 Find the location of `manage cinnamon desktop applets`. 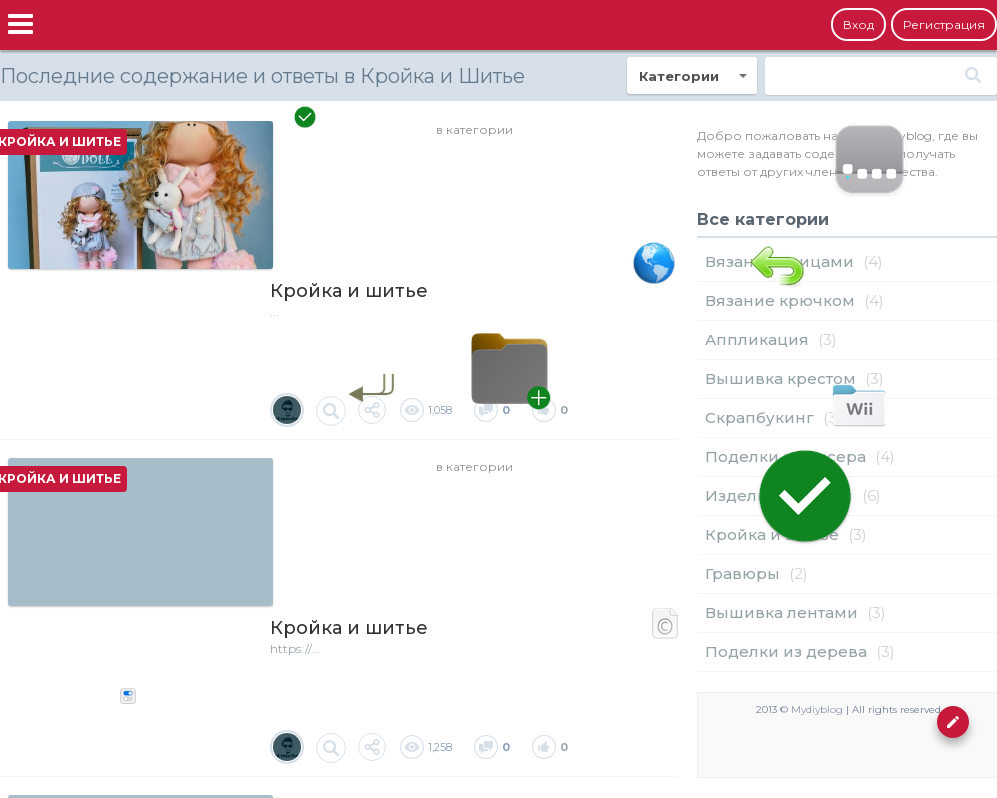

manage cinnamon desktop applets is located at coordinates (869, 160).